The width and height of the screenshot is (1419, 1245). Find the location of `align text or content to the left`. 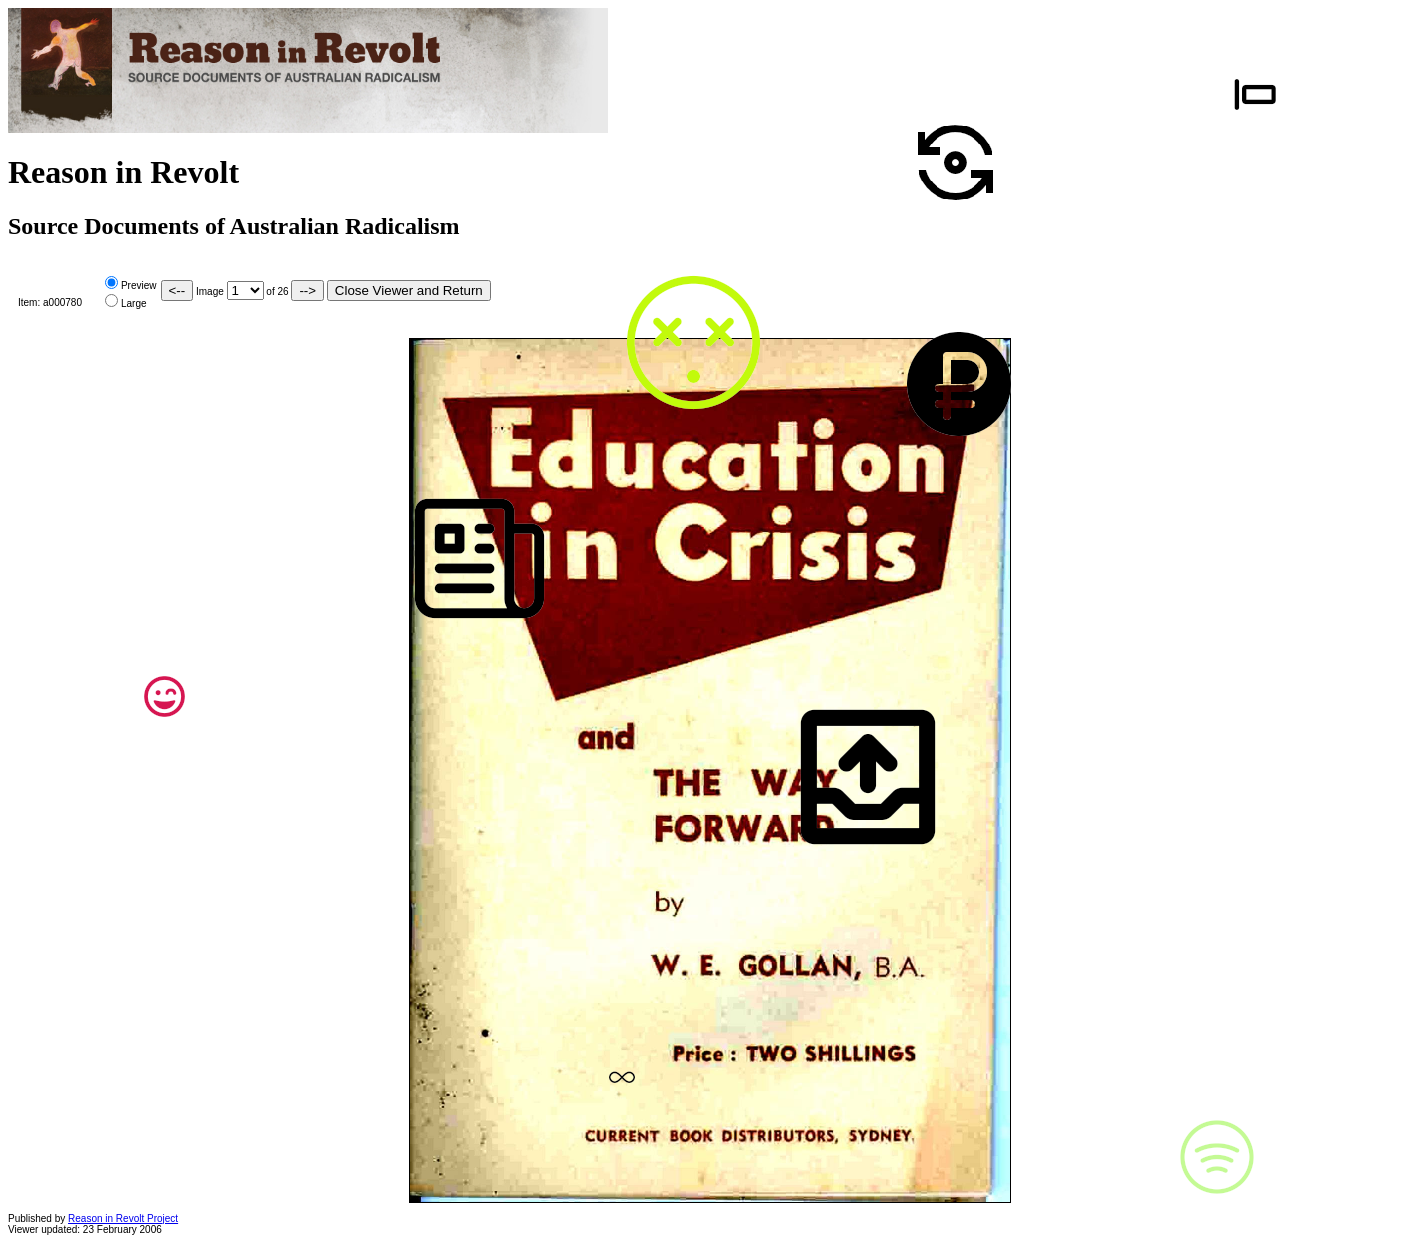

align text or content to the left is located at coordinates (1254, 94).